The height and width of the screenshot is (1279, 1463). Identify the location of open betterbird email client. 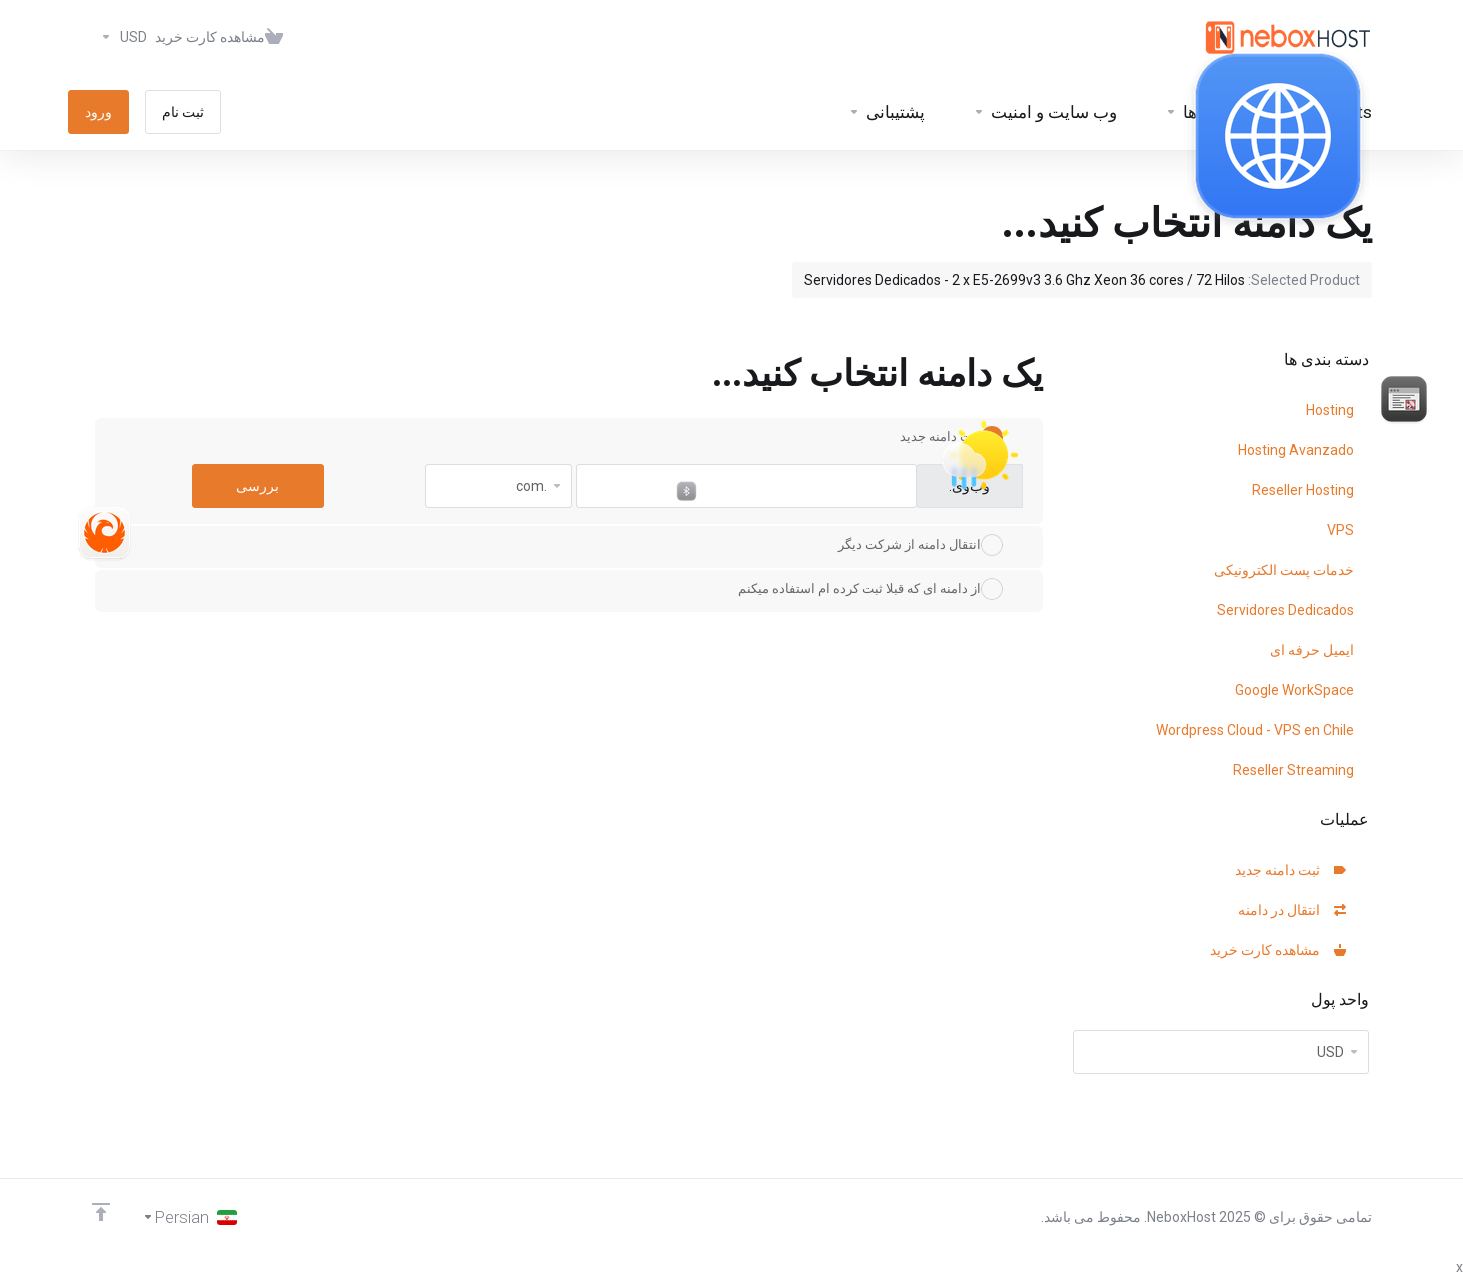
(104, 532).